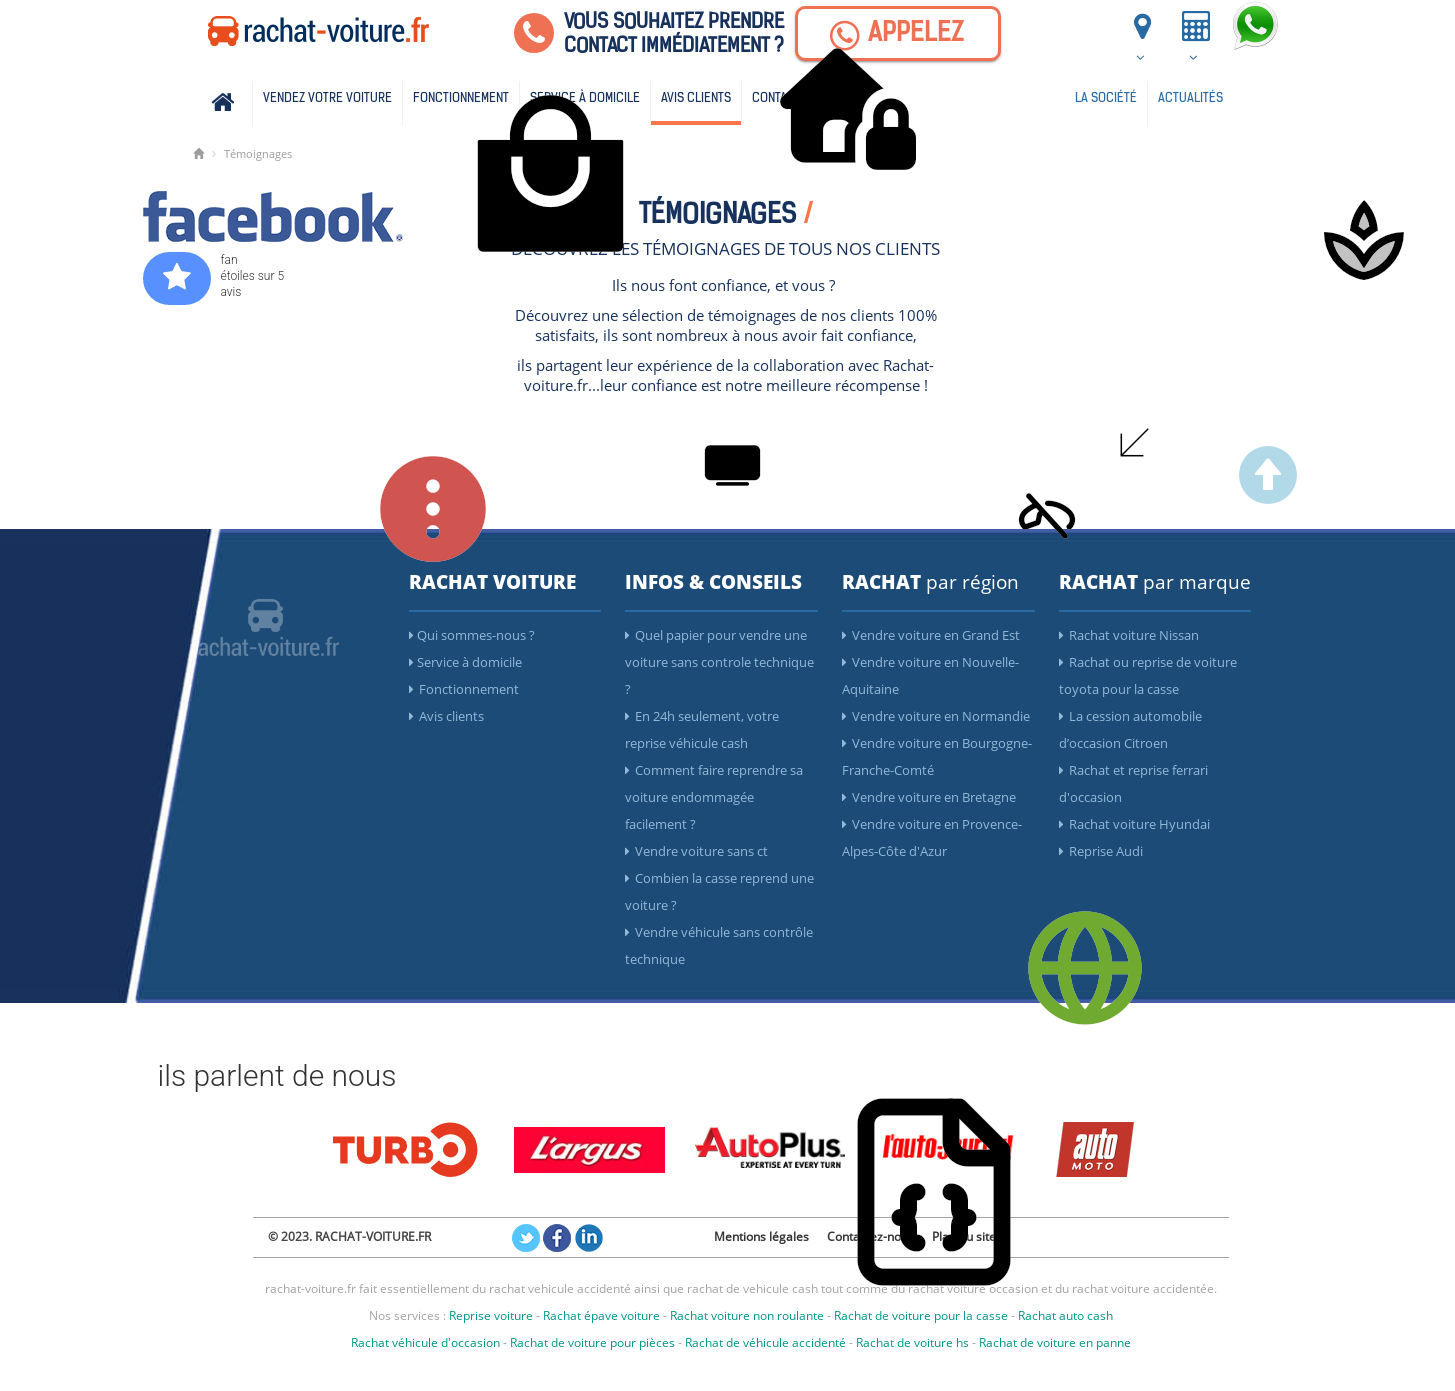  What do you see at coordinates (433, 509) in the screenshot?
I see `open more options menu` at bounding box center [433, 509].